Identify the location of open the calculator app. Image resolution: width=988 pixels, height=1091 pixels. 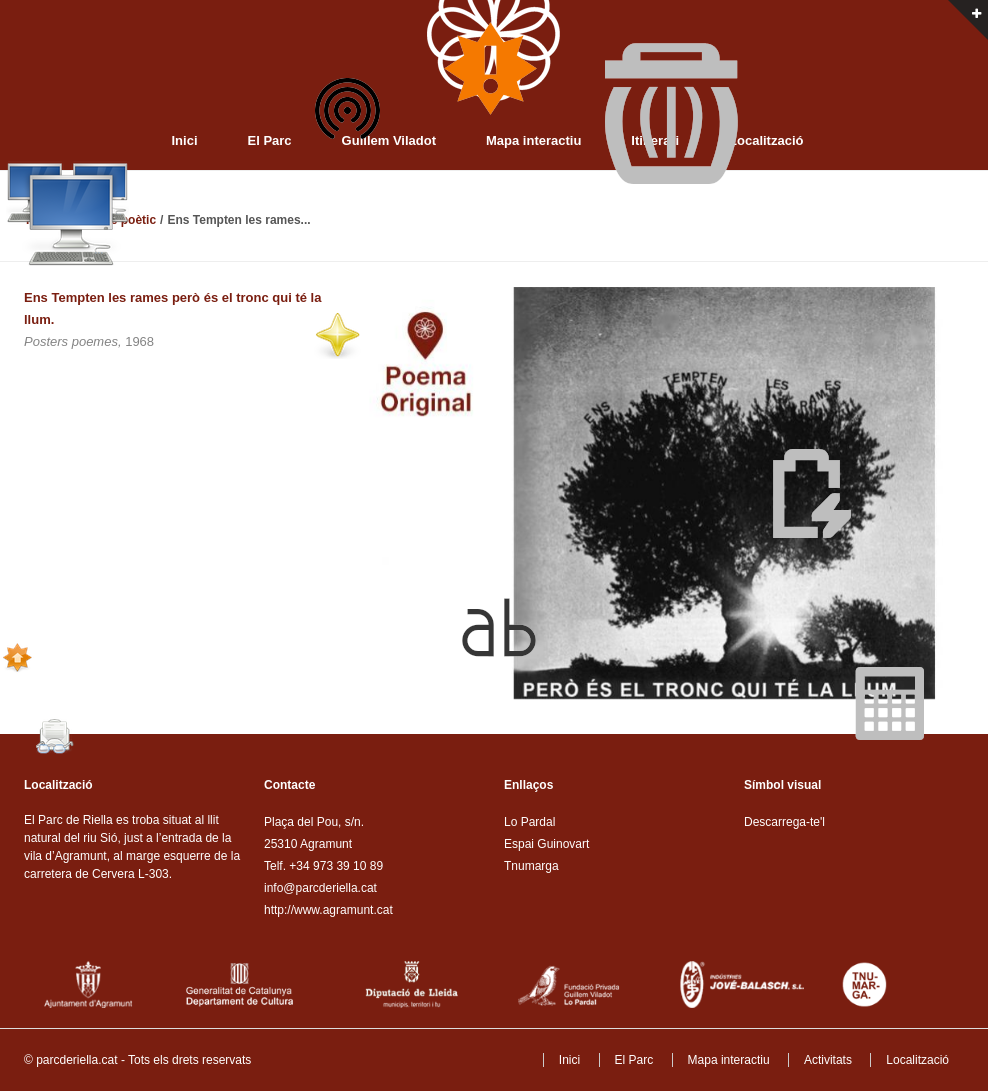
(887, 703).